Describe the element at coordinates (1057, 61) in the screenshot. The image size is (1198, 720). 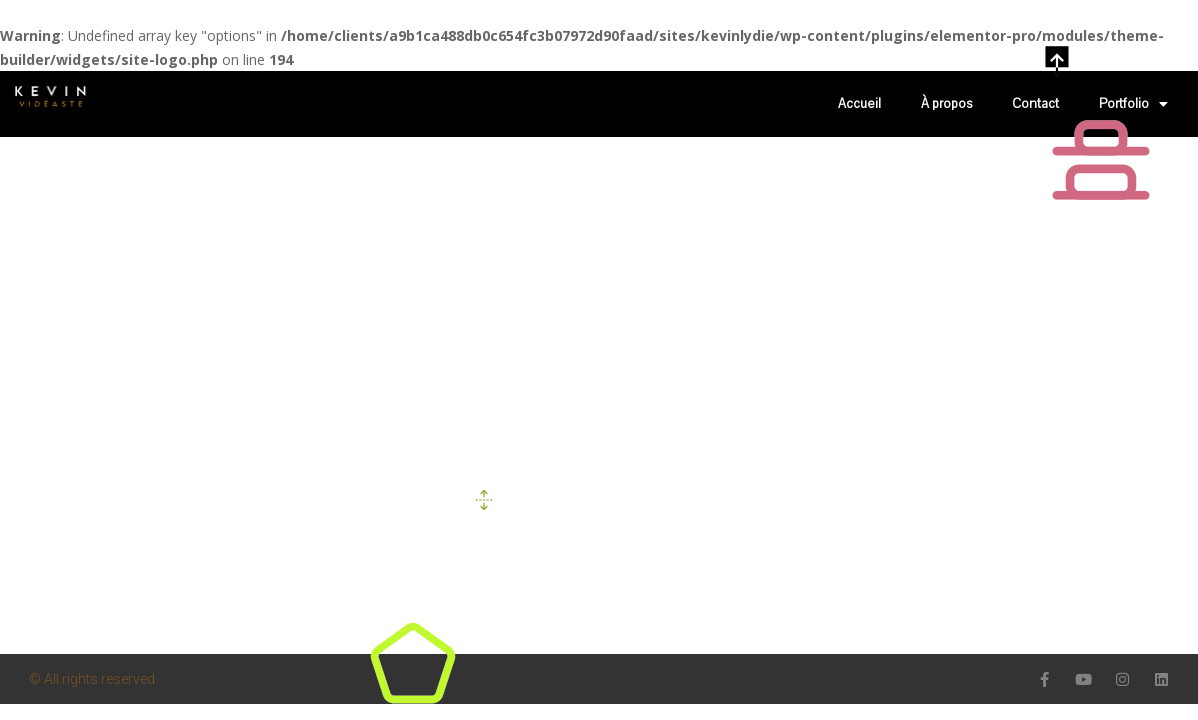
I see `upload or push content to a server` at that location.